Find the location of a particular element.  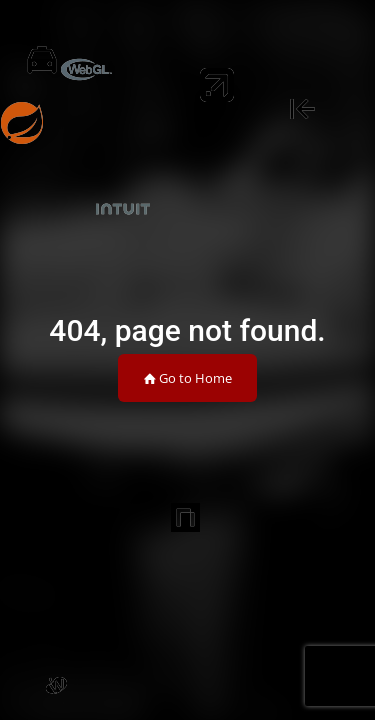

WebGL technology logo is located at coordinates (86, 69).